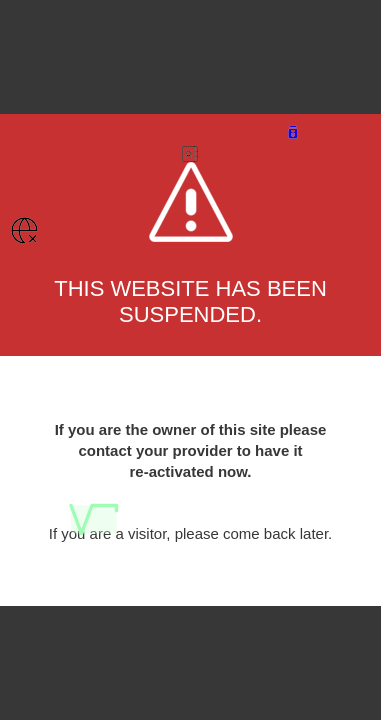 The height and width of the screenshot is (720, 381). What do you see at coordinates (190, 154) in the screenshot?
I see `access your contacts or address book` at bounding box center [190, 154].